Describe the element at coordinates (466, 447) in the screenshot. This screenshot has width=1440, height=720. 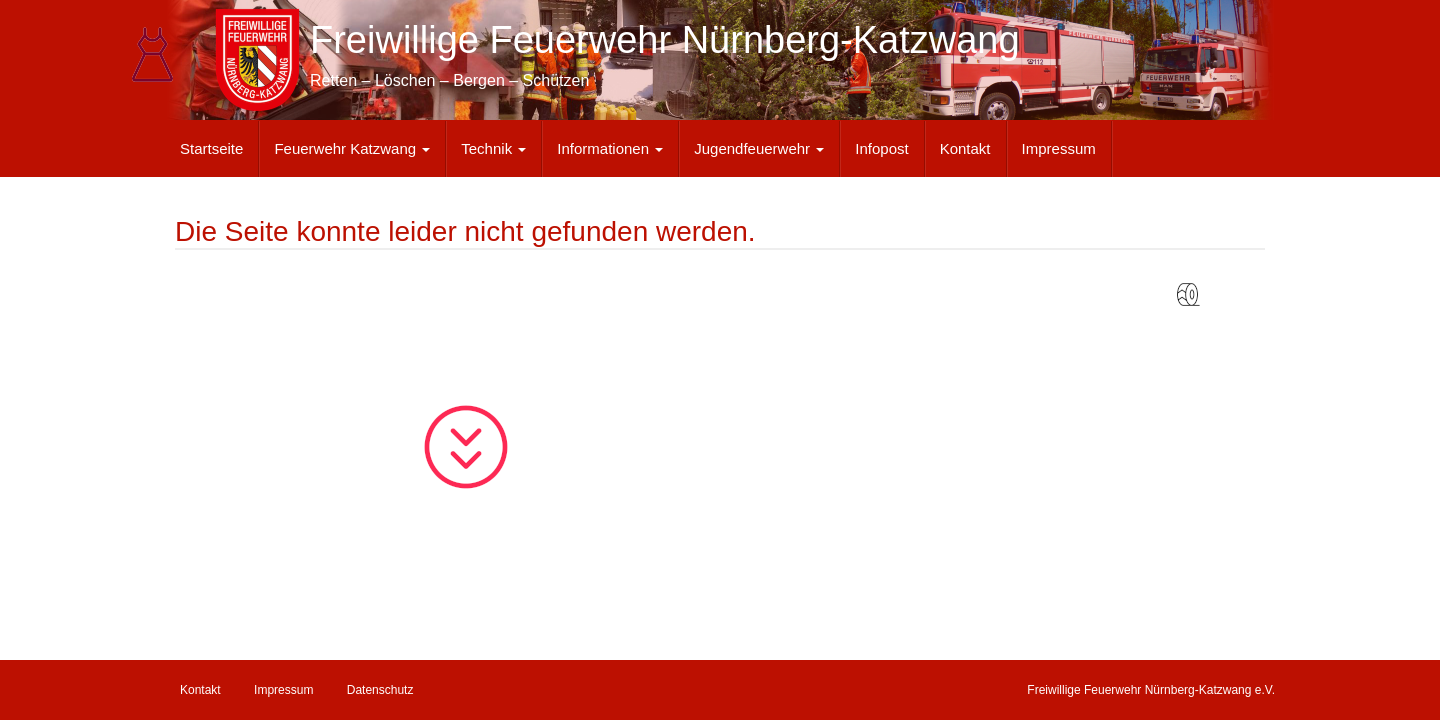
I see `expand to show more content below` at that location.